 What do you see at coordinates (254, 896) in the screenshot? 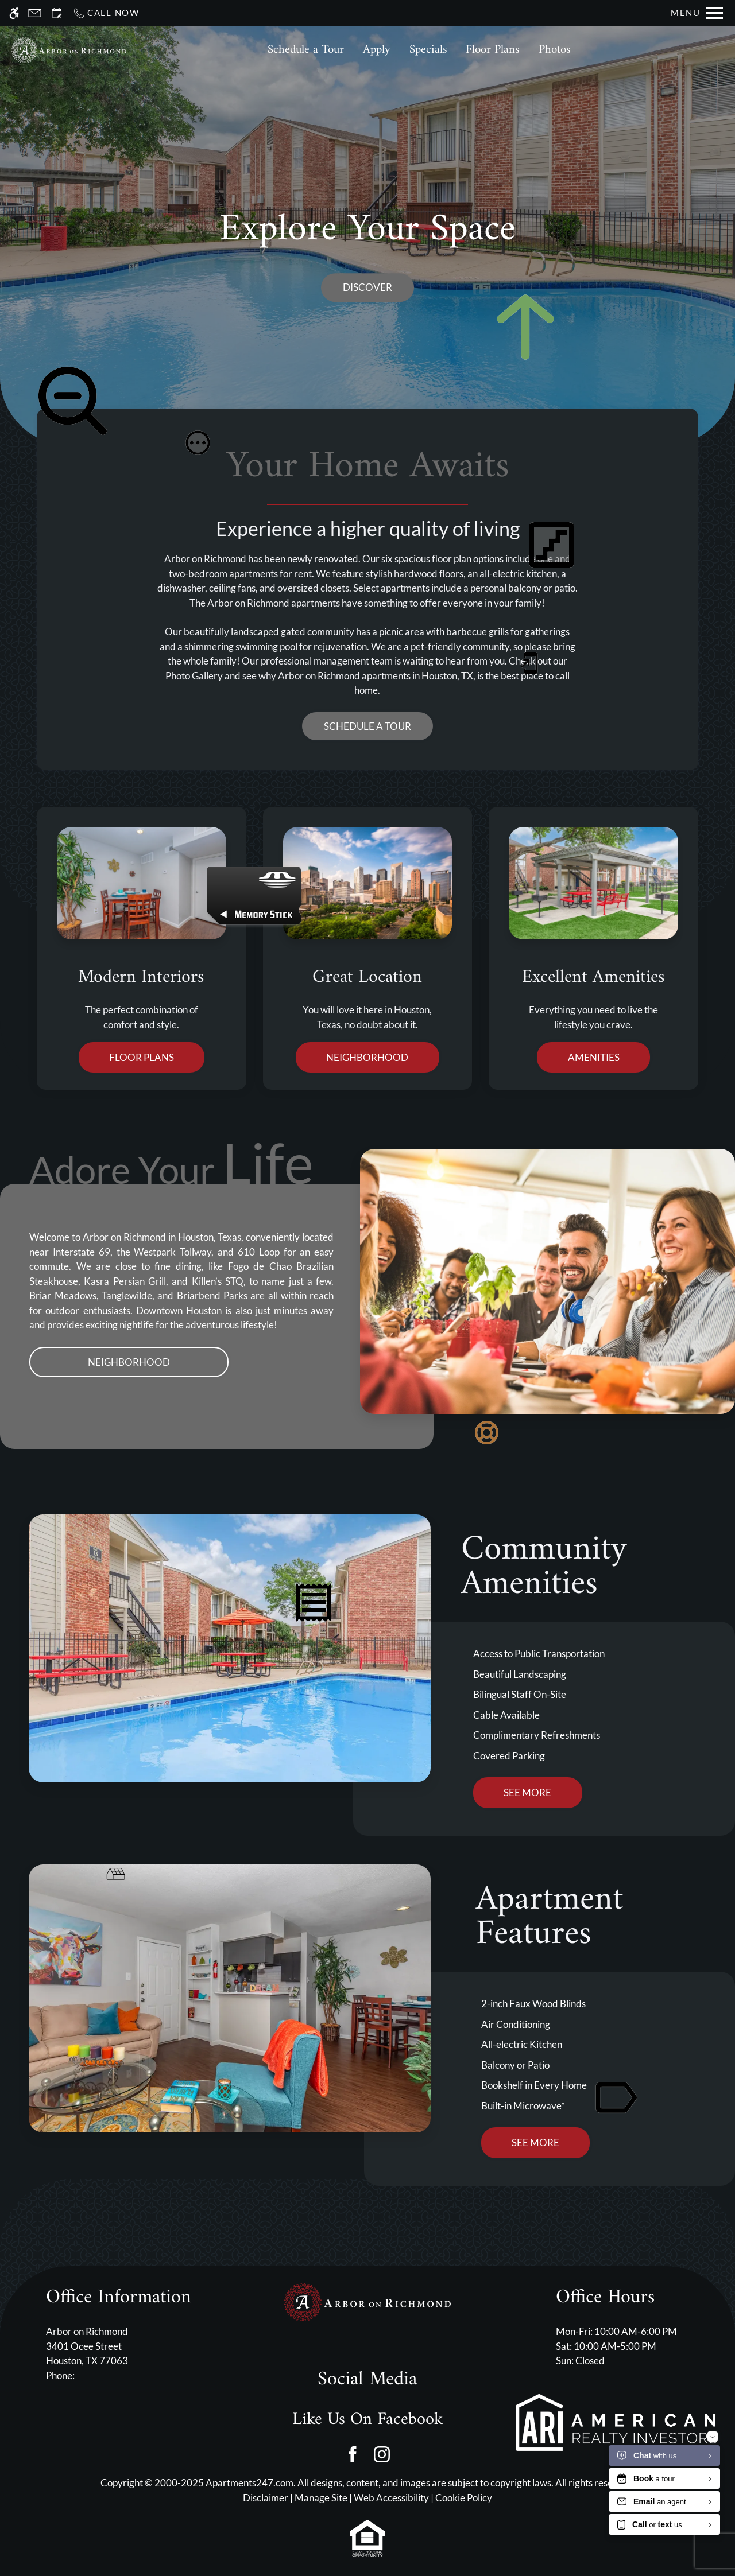
I see `access memory stick storage device` at bounding box center [254, 896].